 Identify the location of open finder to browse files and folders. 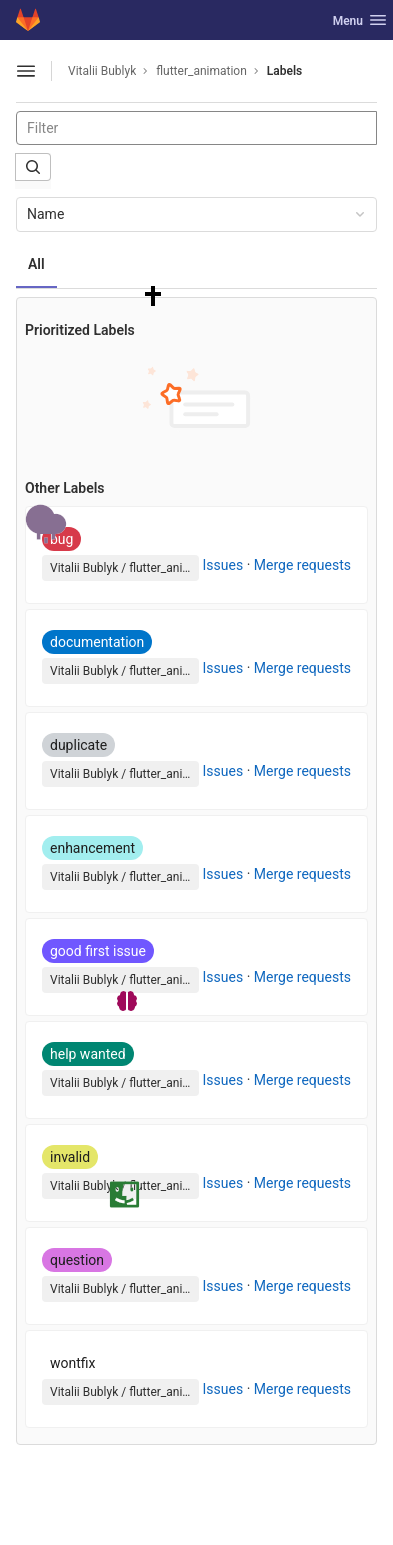
(124, 1194).